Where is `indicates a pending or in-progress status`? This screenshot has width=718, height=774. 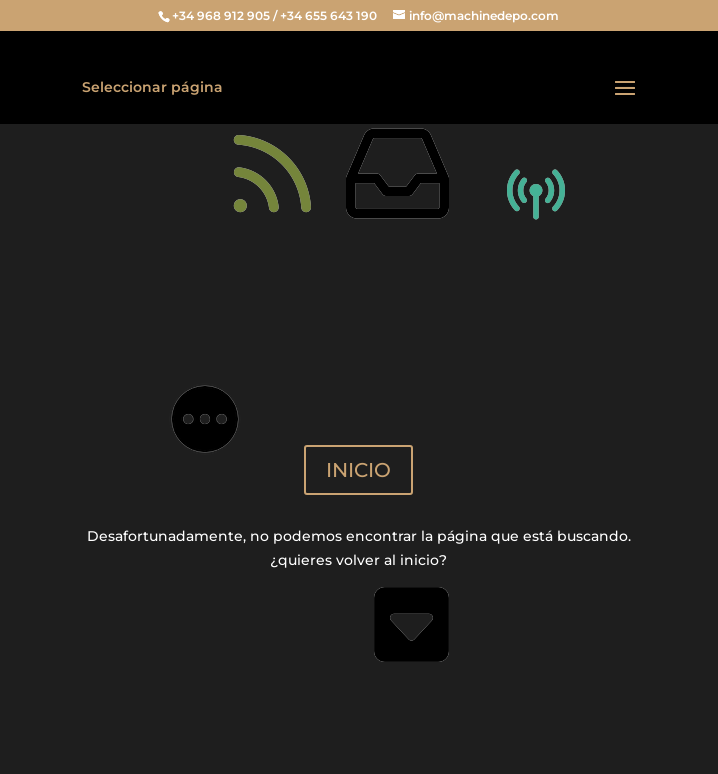
indicates a pending or in-progress status is located at coordinates (205, 419).